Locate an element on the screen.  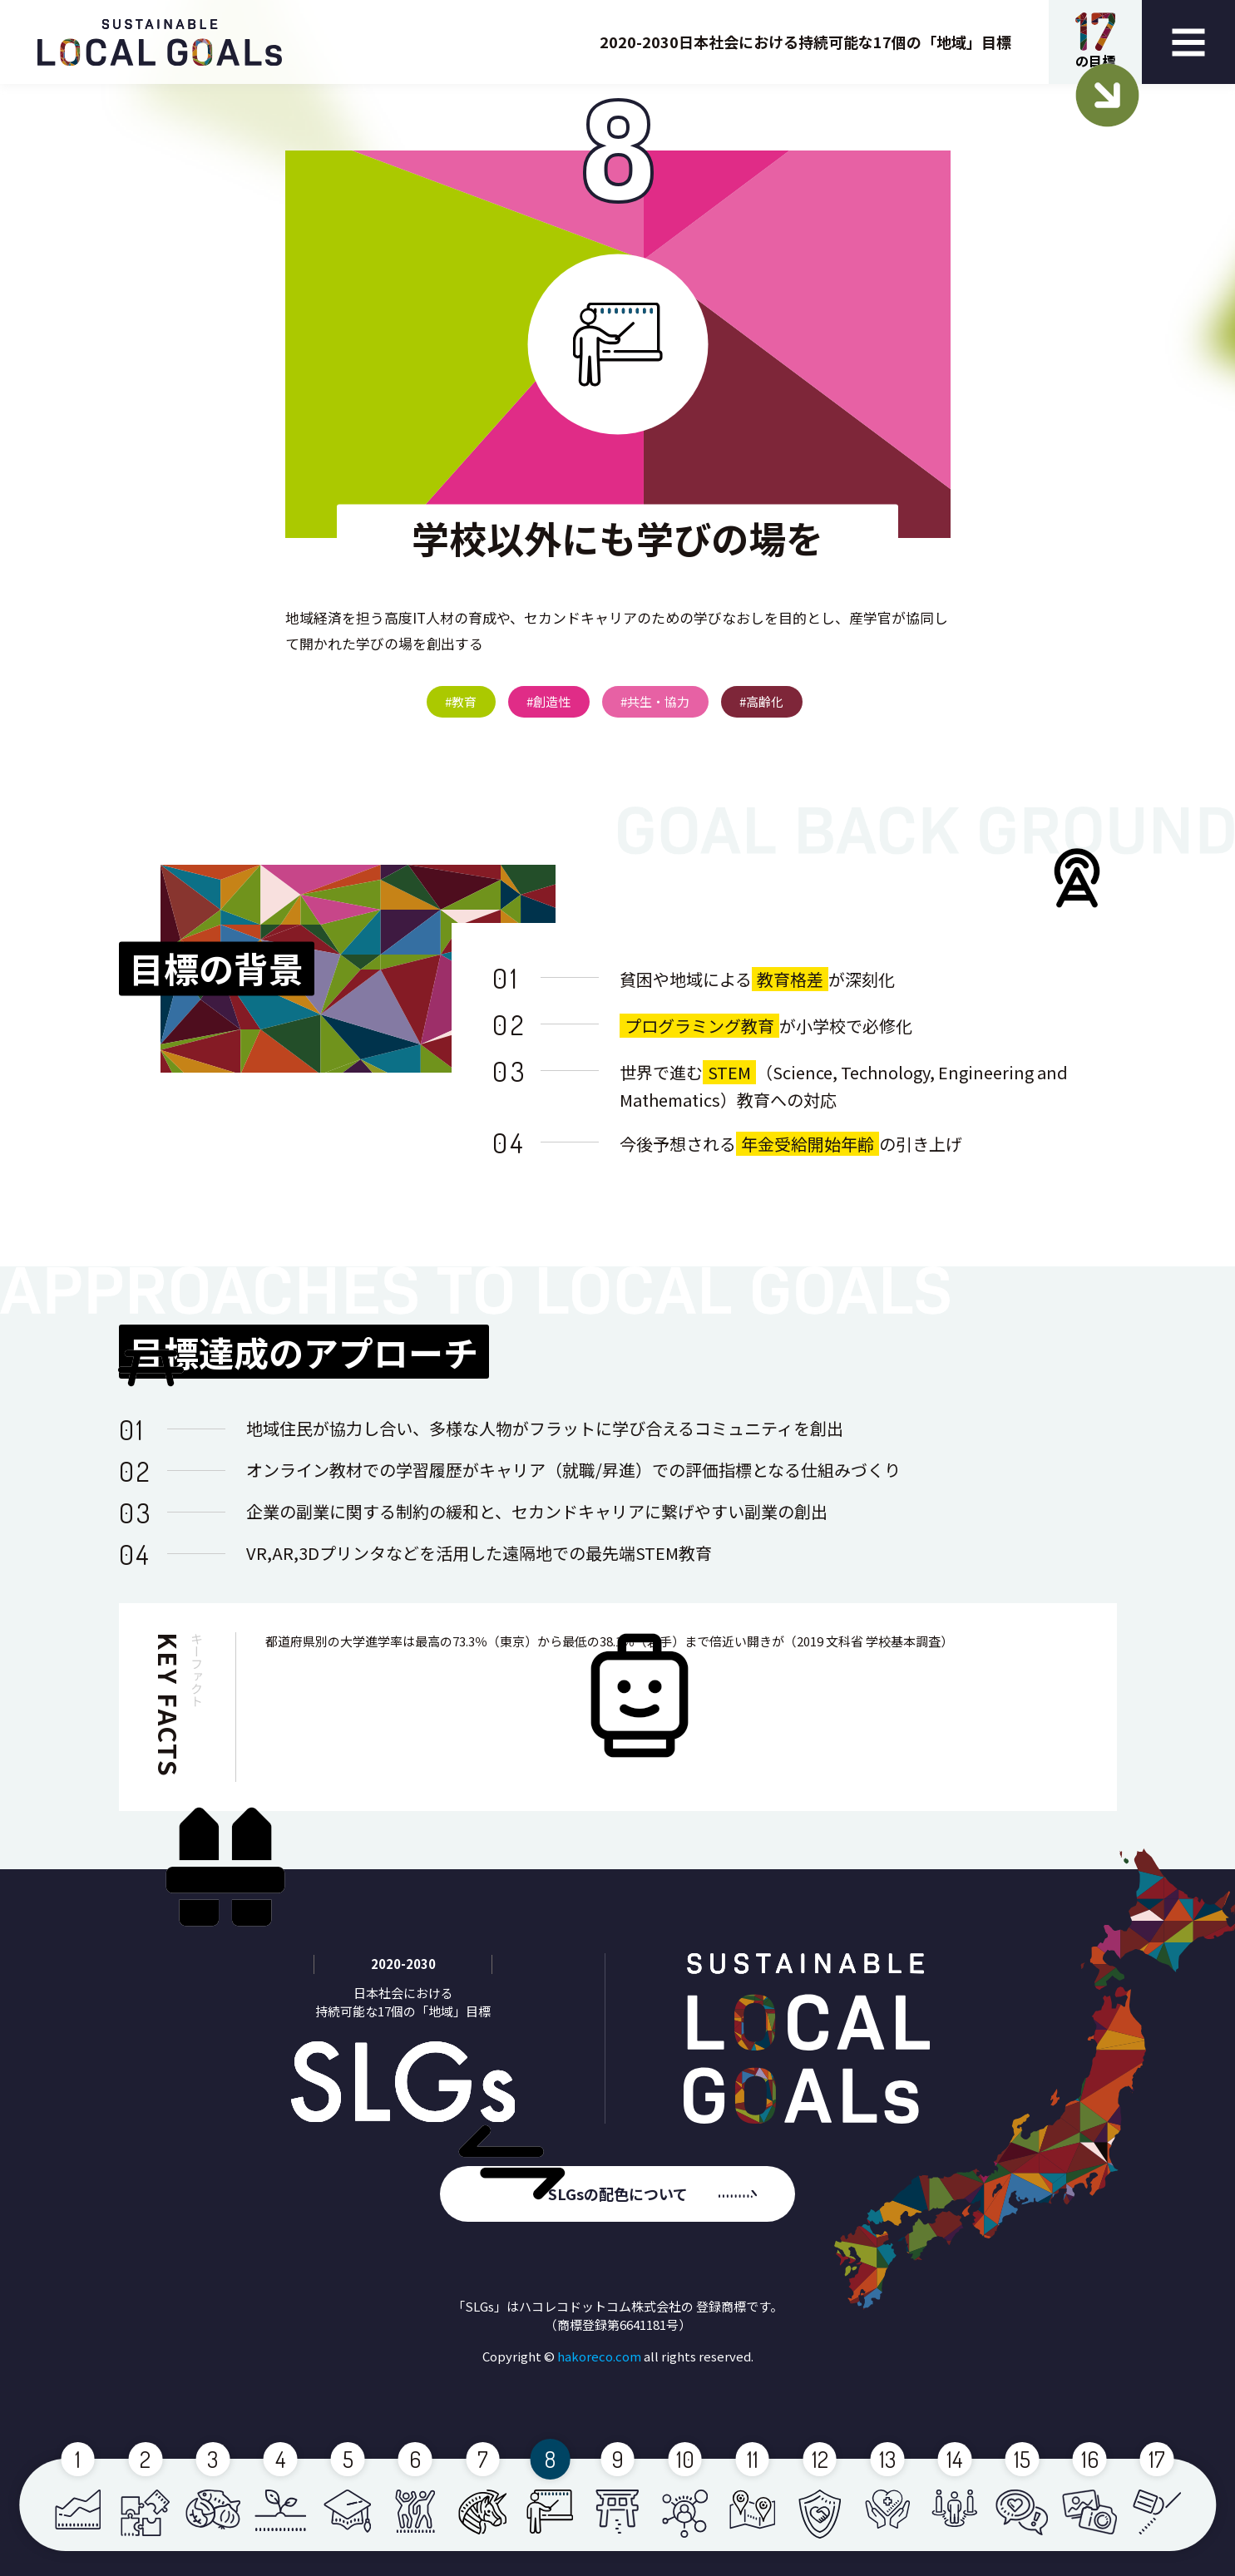
indicates cellular network signal or coverage is located at coordinates (1077, 879).